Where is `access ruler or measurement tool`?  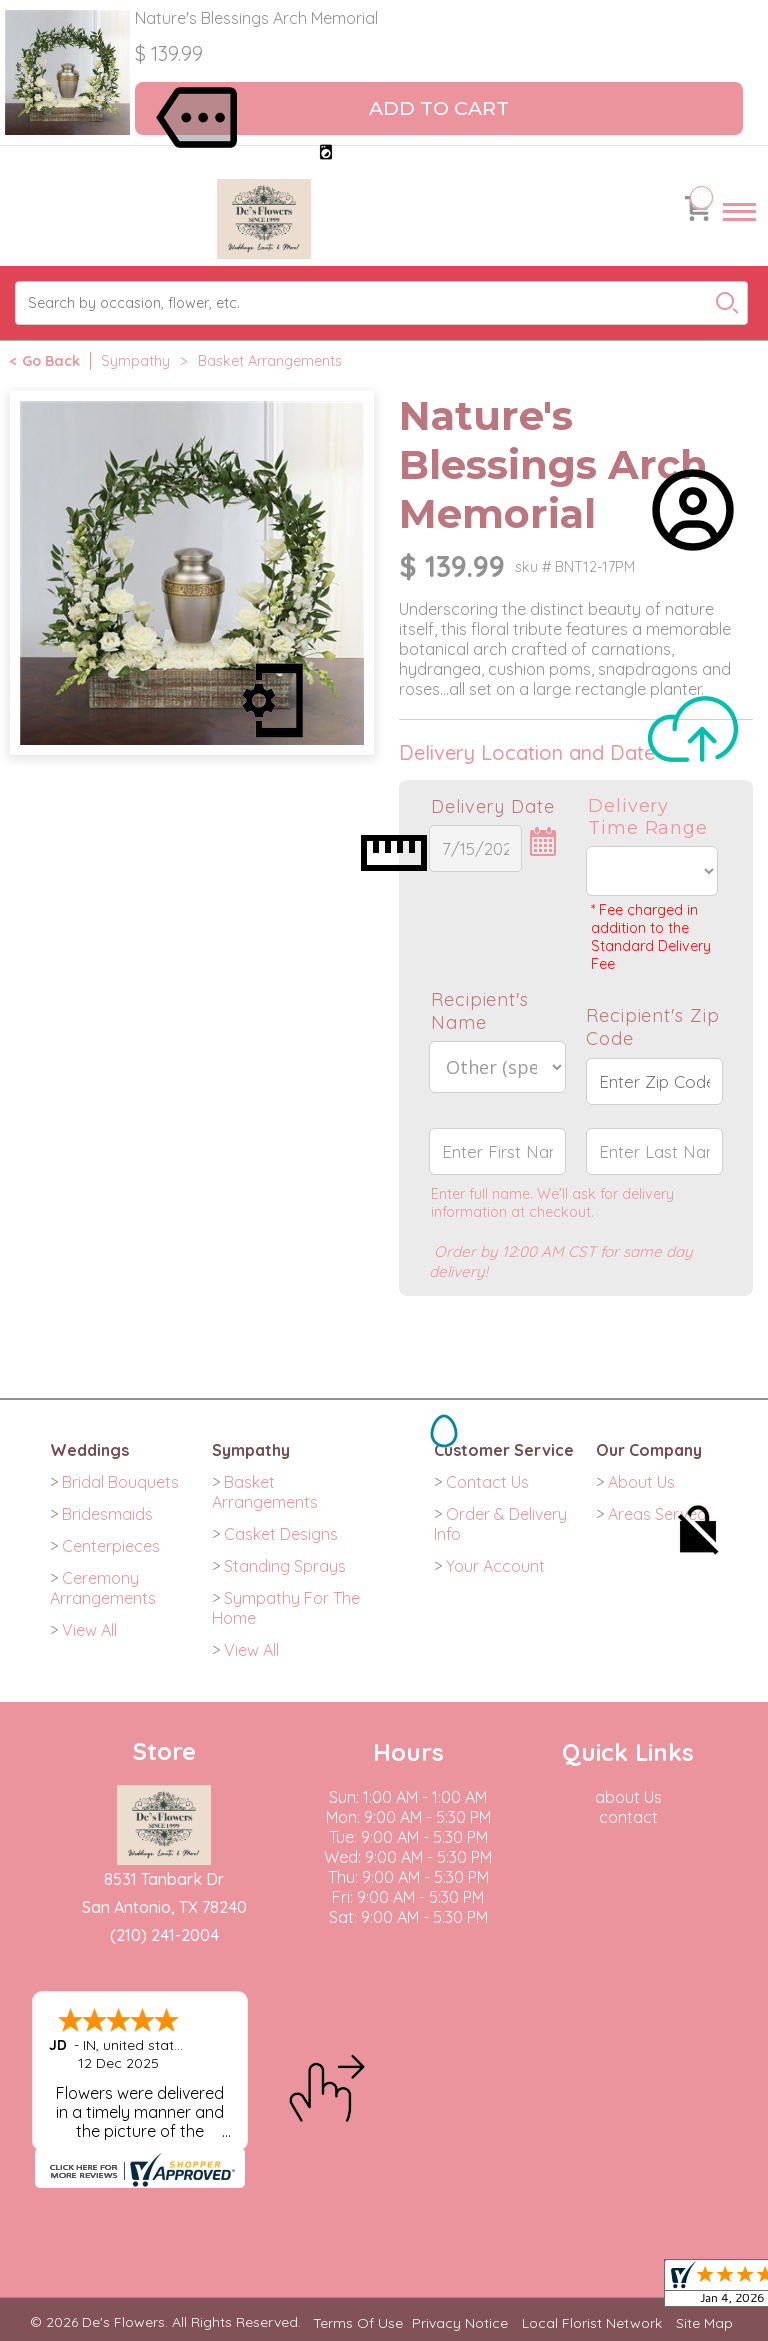 access ruler or measurement tool is located at coordinates (394, 853).